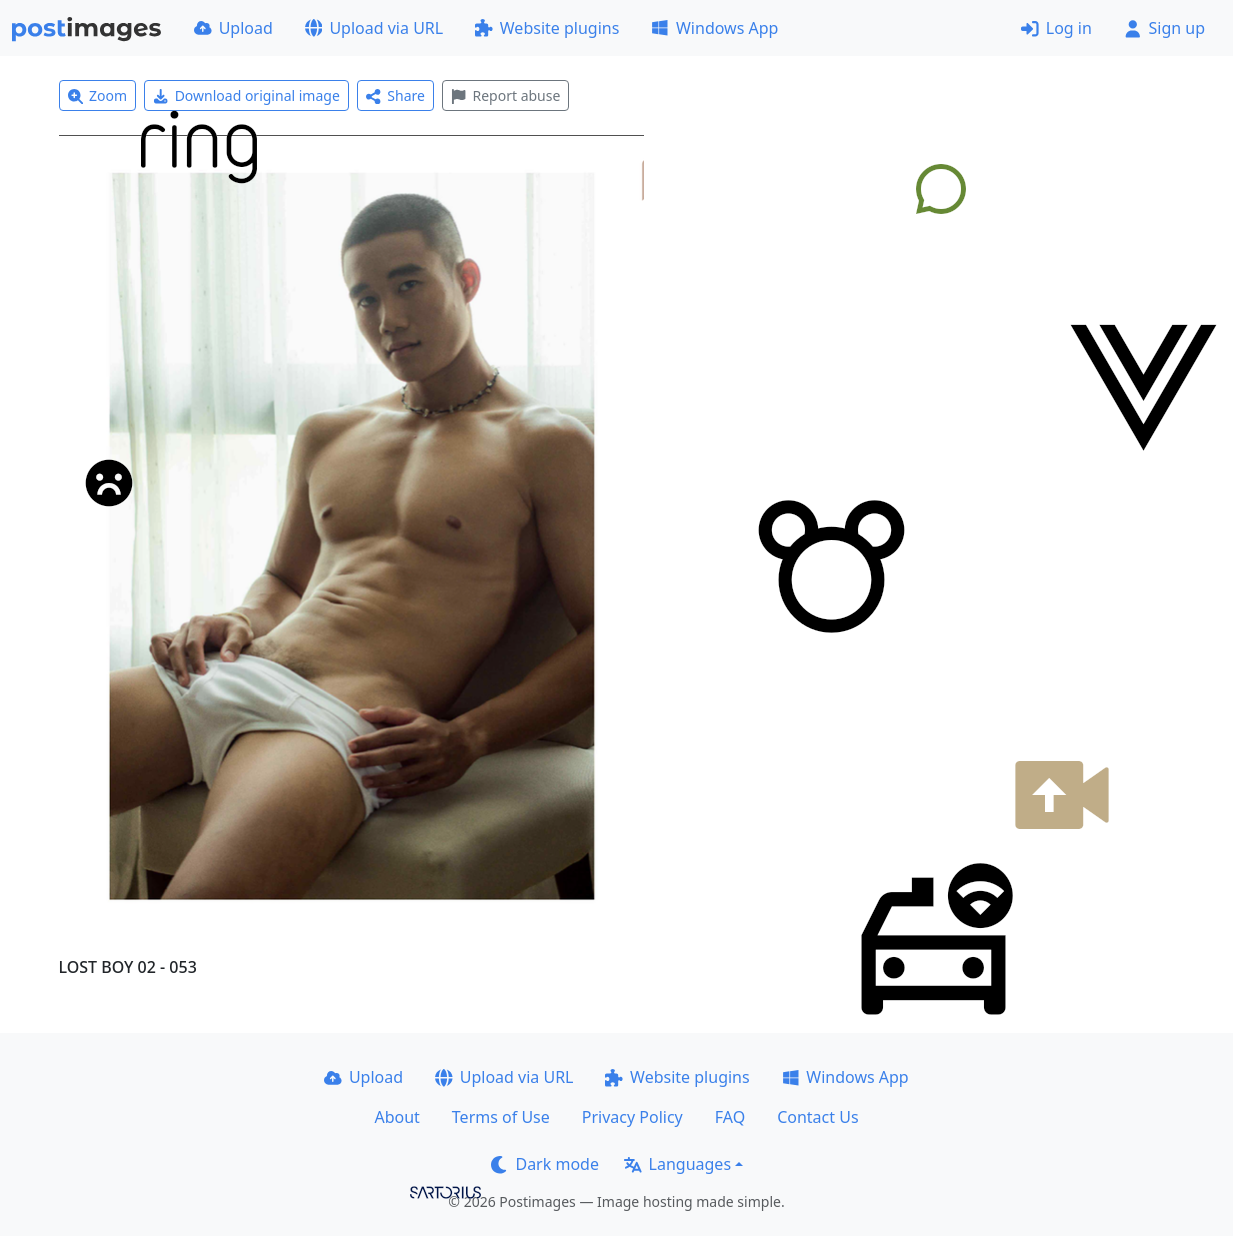 The height and width of the screenshot is (1236, 1233). I want to click on Sartorius company logo, so click(445, 1192).